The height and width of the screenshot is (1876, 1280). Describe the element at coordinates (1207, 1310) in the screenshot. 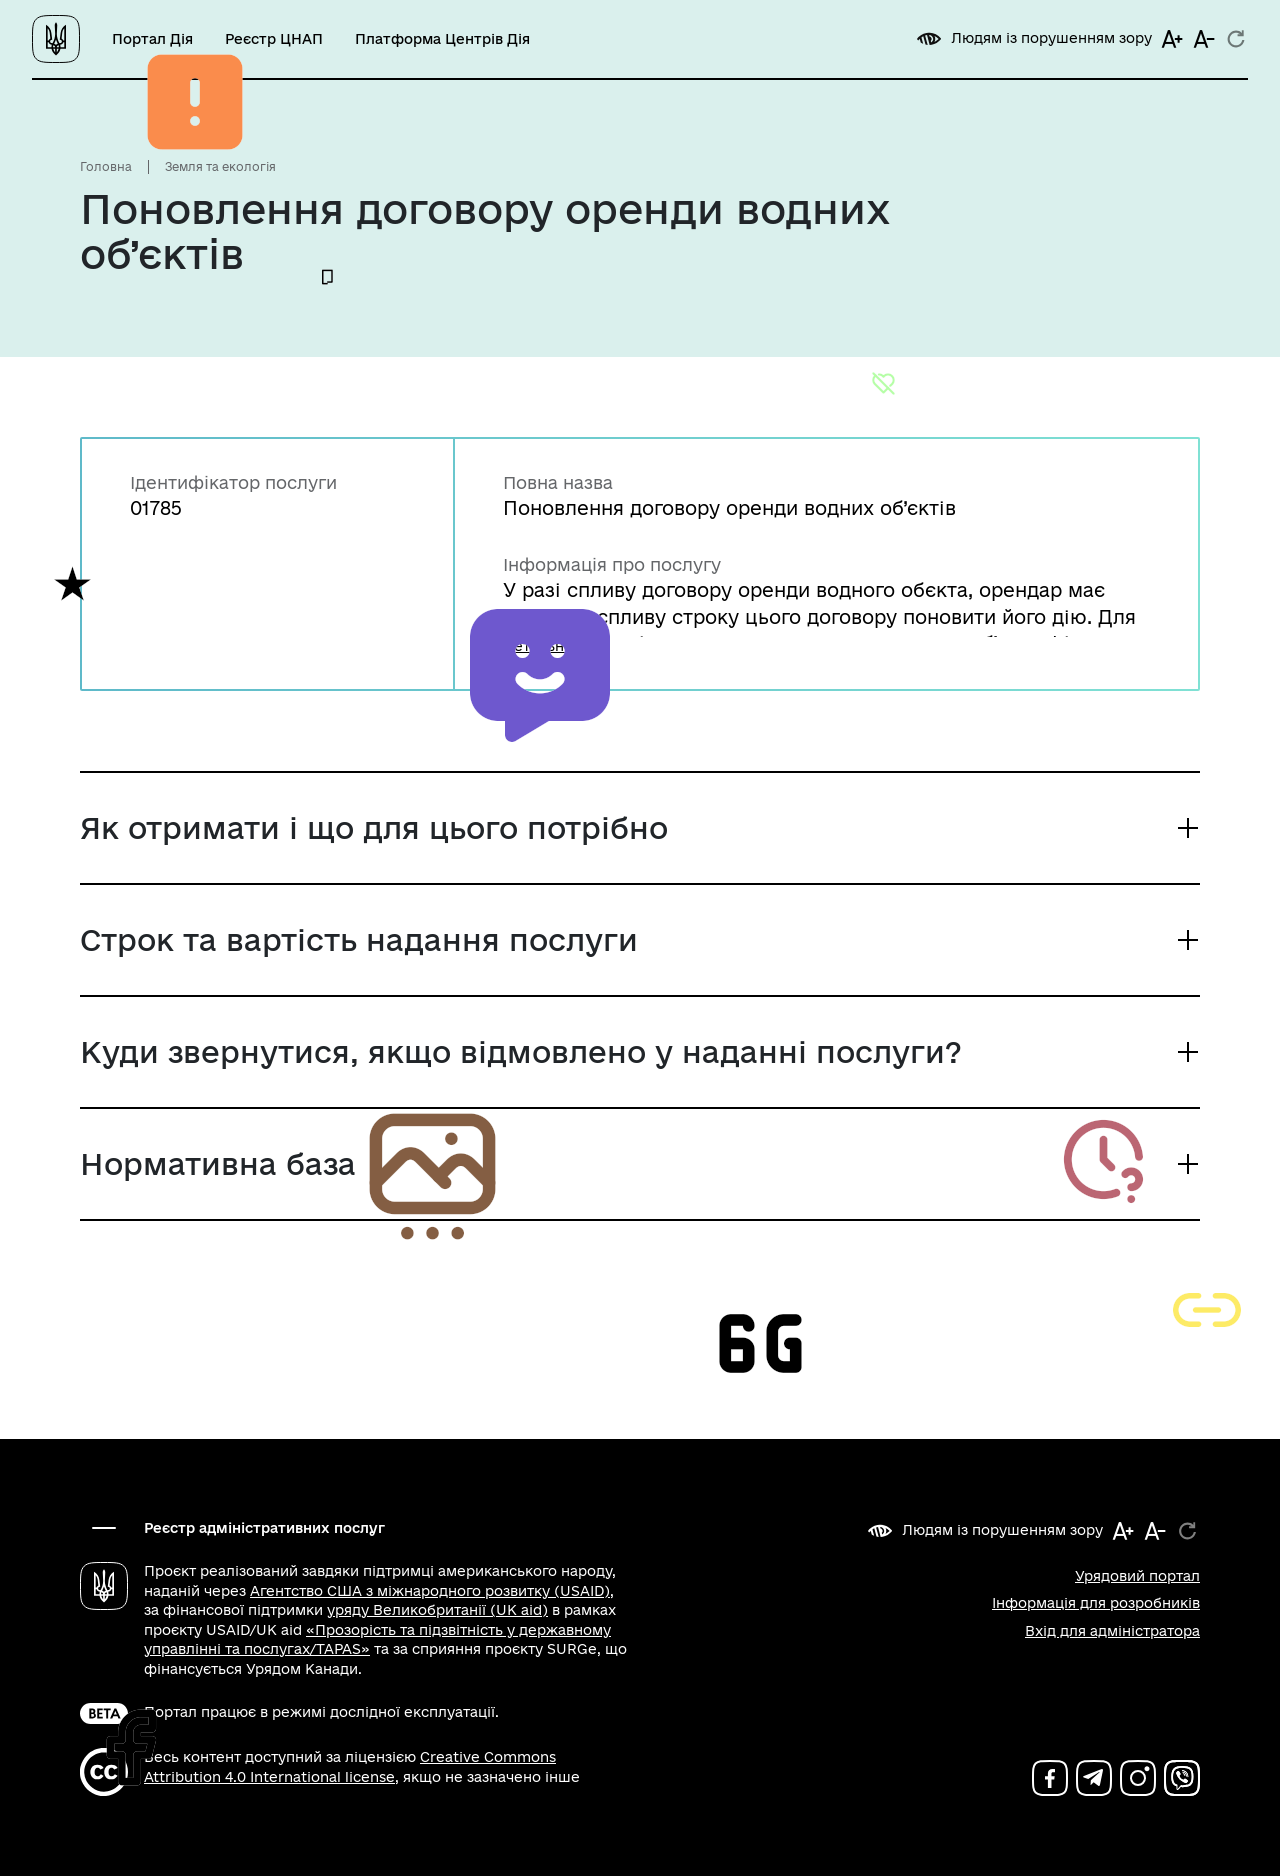

I see `copy or share a link` at that location.